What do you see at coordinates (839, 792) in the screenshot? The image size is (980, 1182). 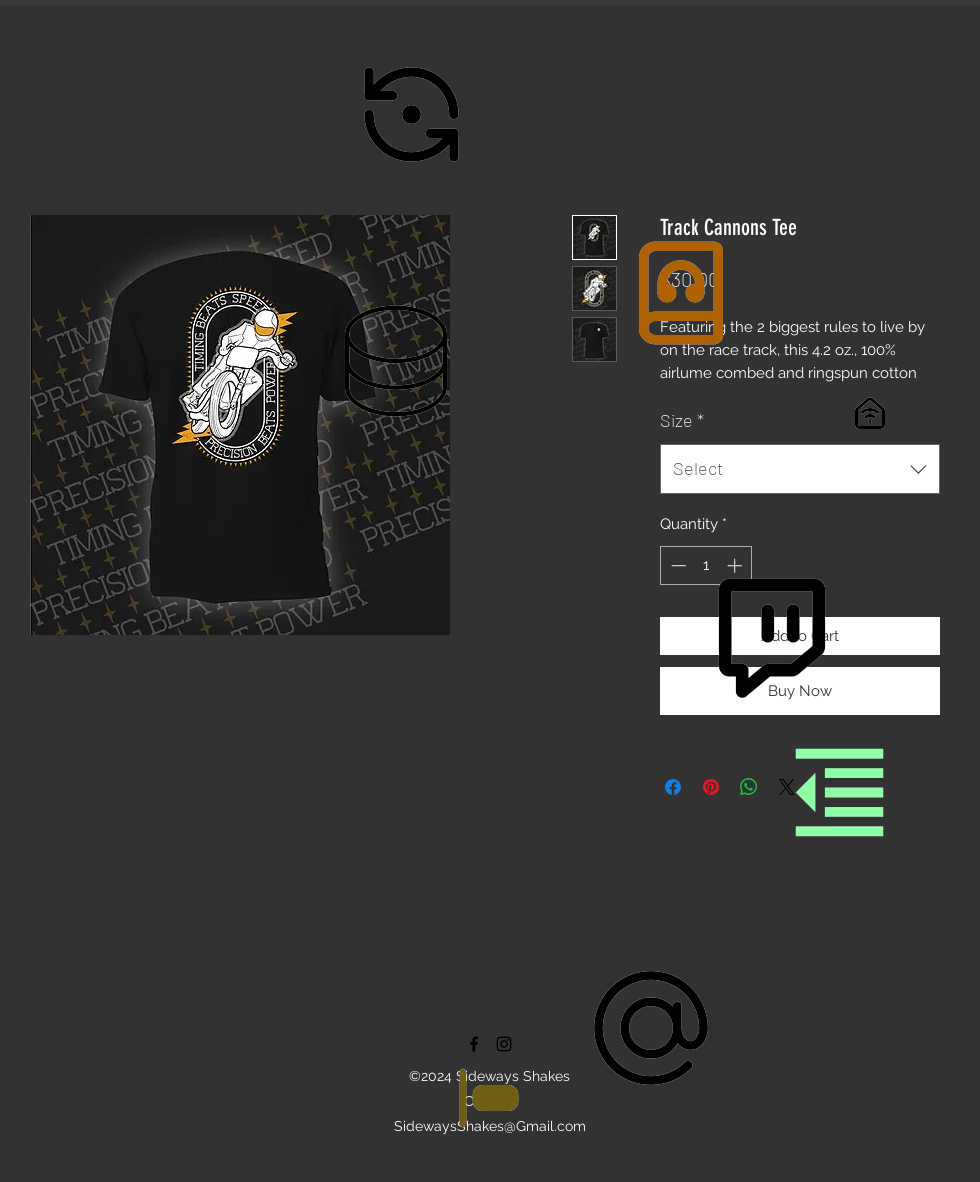 I see `decrease text indentation` at bounding box center [839, 792].